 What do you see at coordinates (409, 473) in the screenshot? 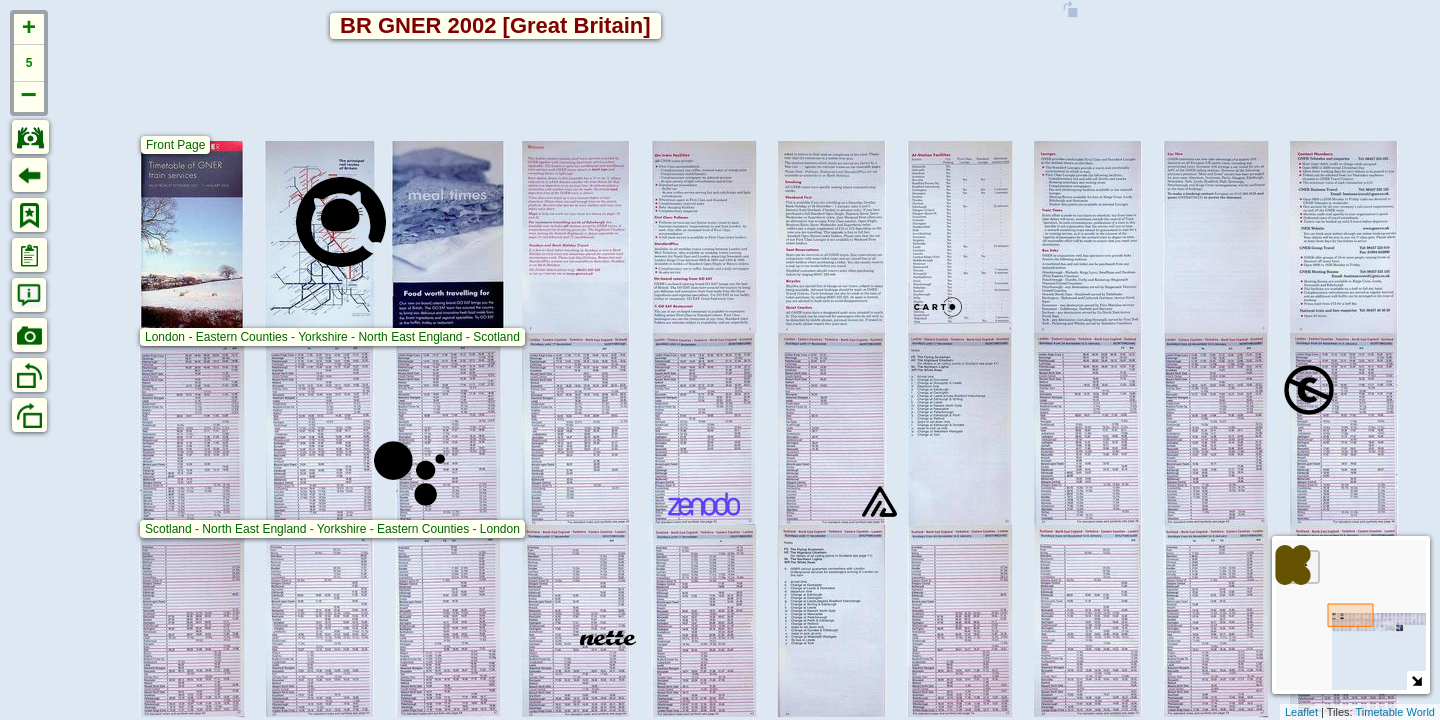
I see `open google assistant` at bounding box center [409, 473].